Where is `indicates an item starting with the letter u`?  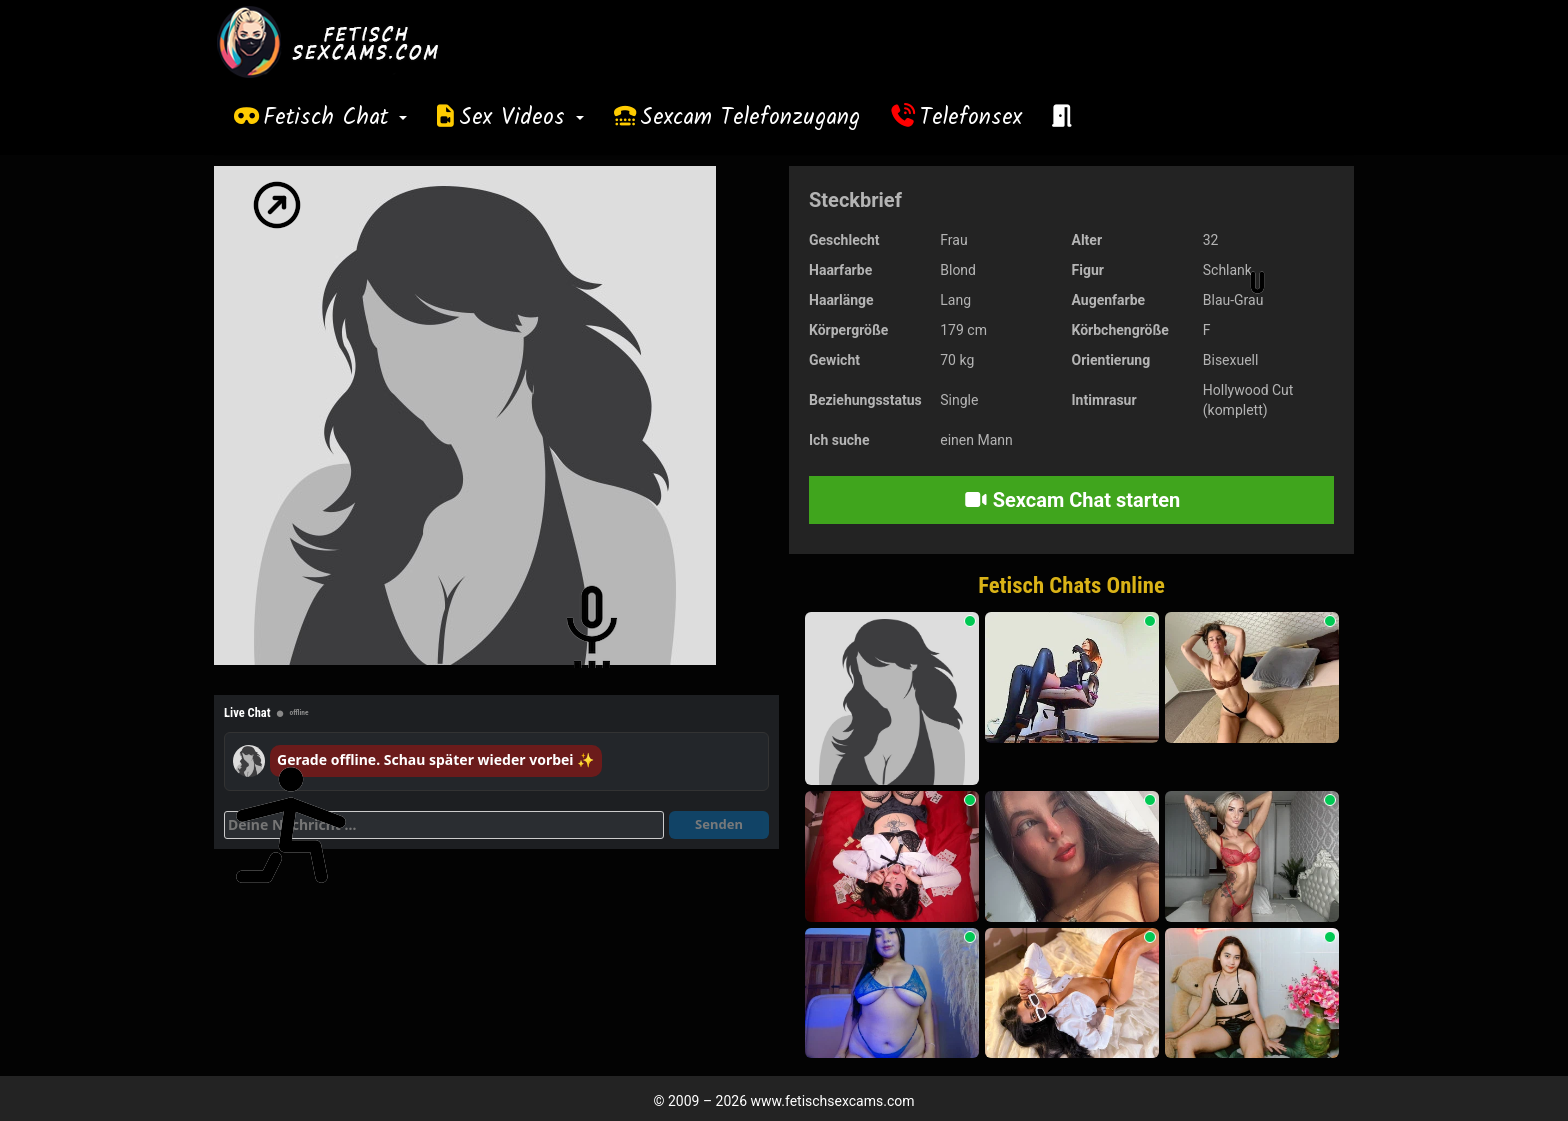
indicates an item starting with the letter u is located at coordinates (1257, 282).